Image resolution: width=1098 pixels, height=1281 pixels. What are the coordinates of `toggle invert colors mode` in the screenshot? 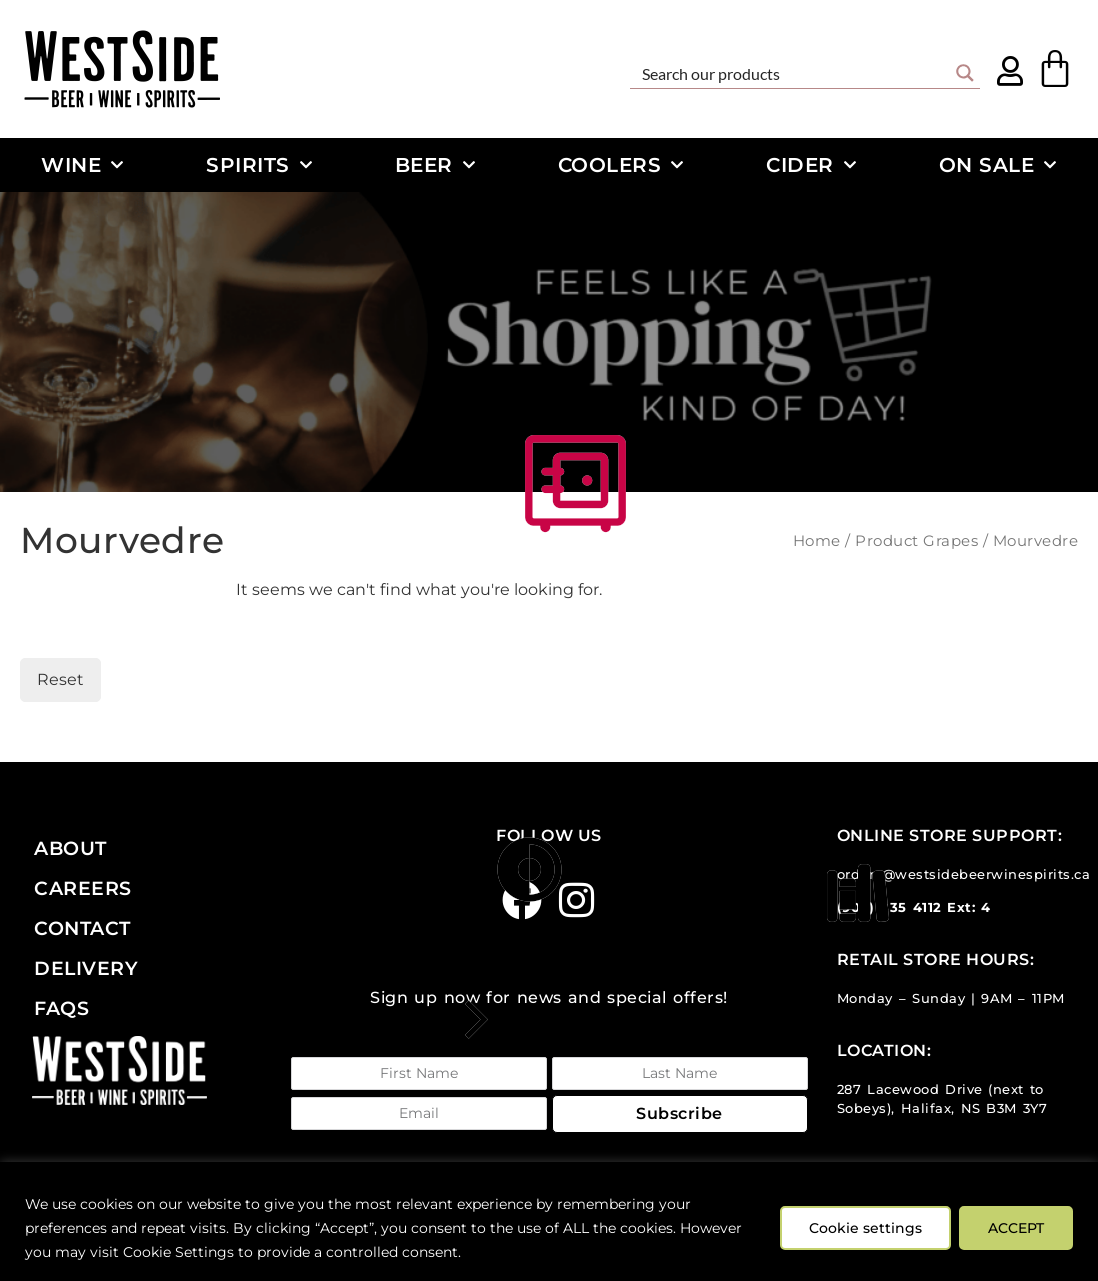 It's located at (529, 869).